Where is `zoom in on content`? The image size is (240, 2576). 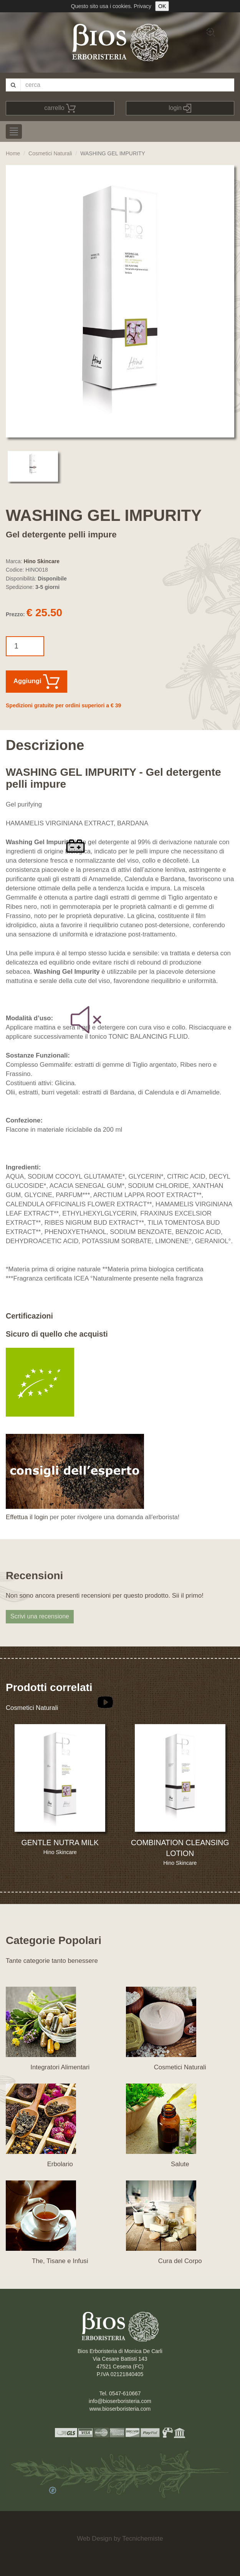
zoom in on content is located at coordinates (211, 32).